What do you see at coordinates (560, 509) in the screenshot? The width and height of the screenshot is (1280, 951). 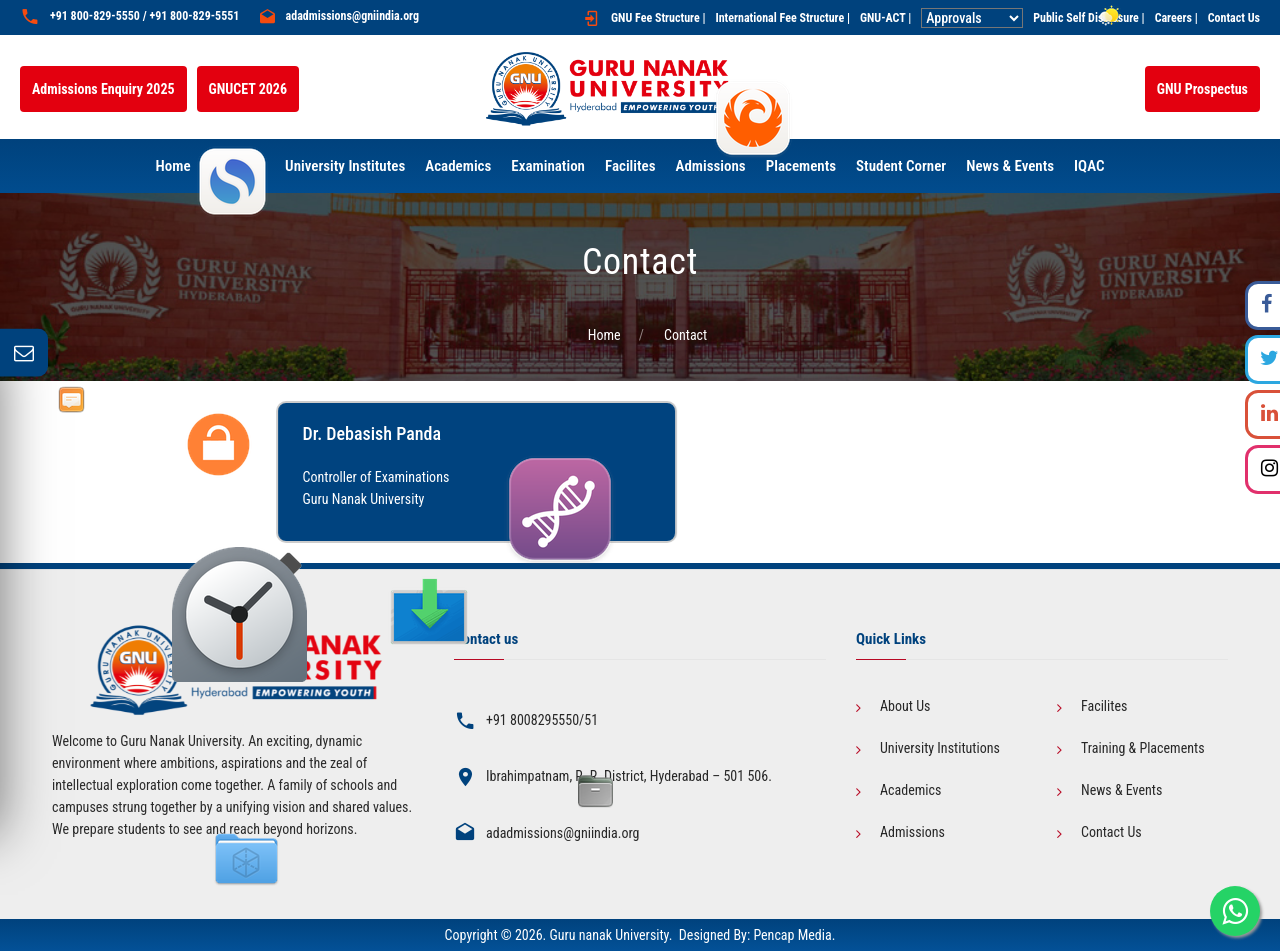 I see `open science and education applications` at bounding box center [560, 509].